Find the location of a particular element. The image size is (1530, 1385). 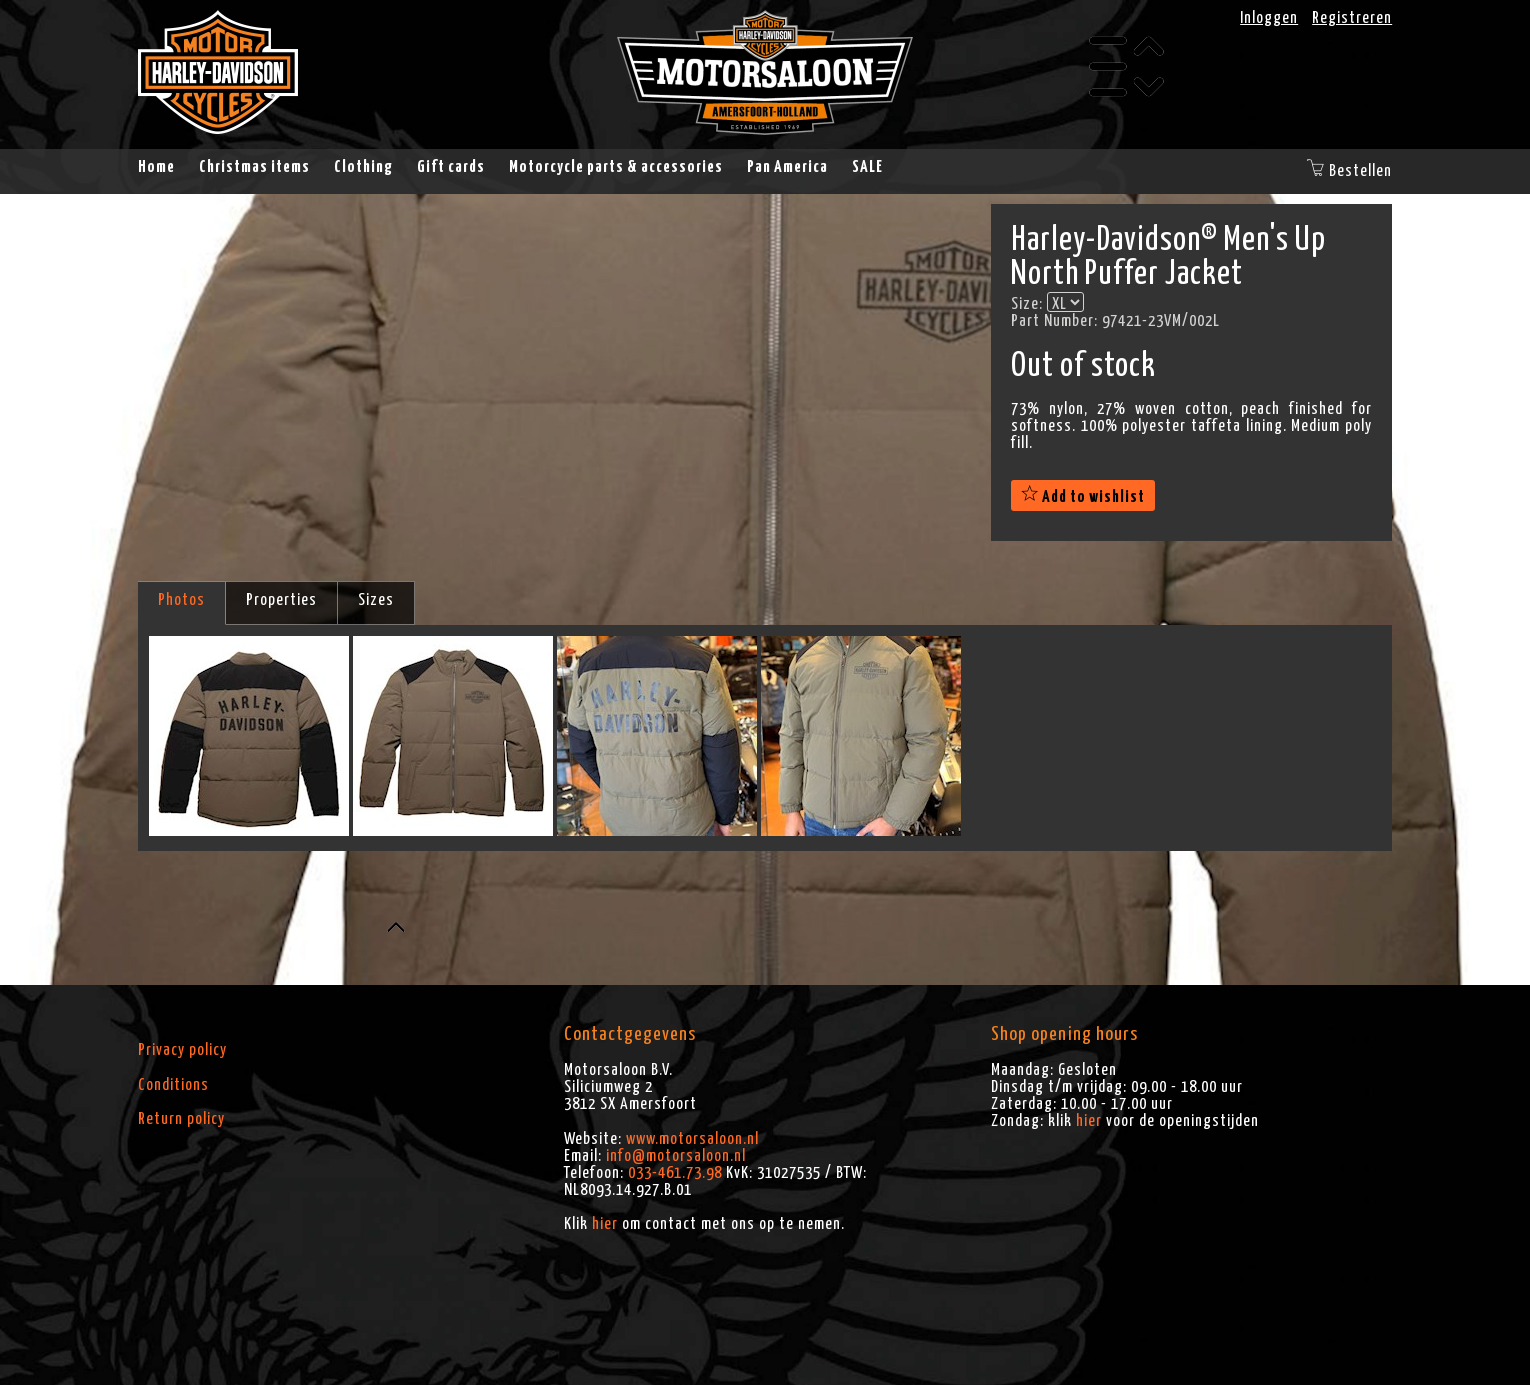

collapse an expanded section is located at coordinates (396, 927).